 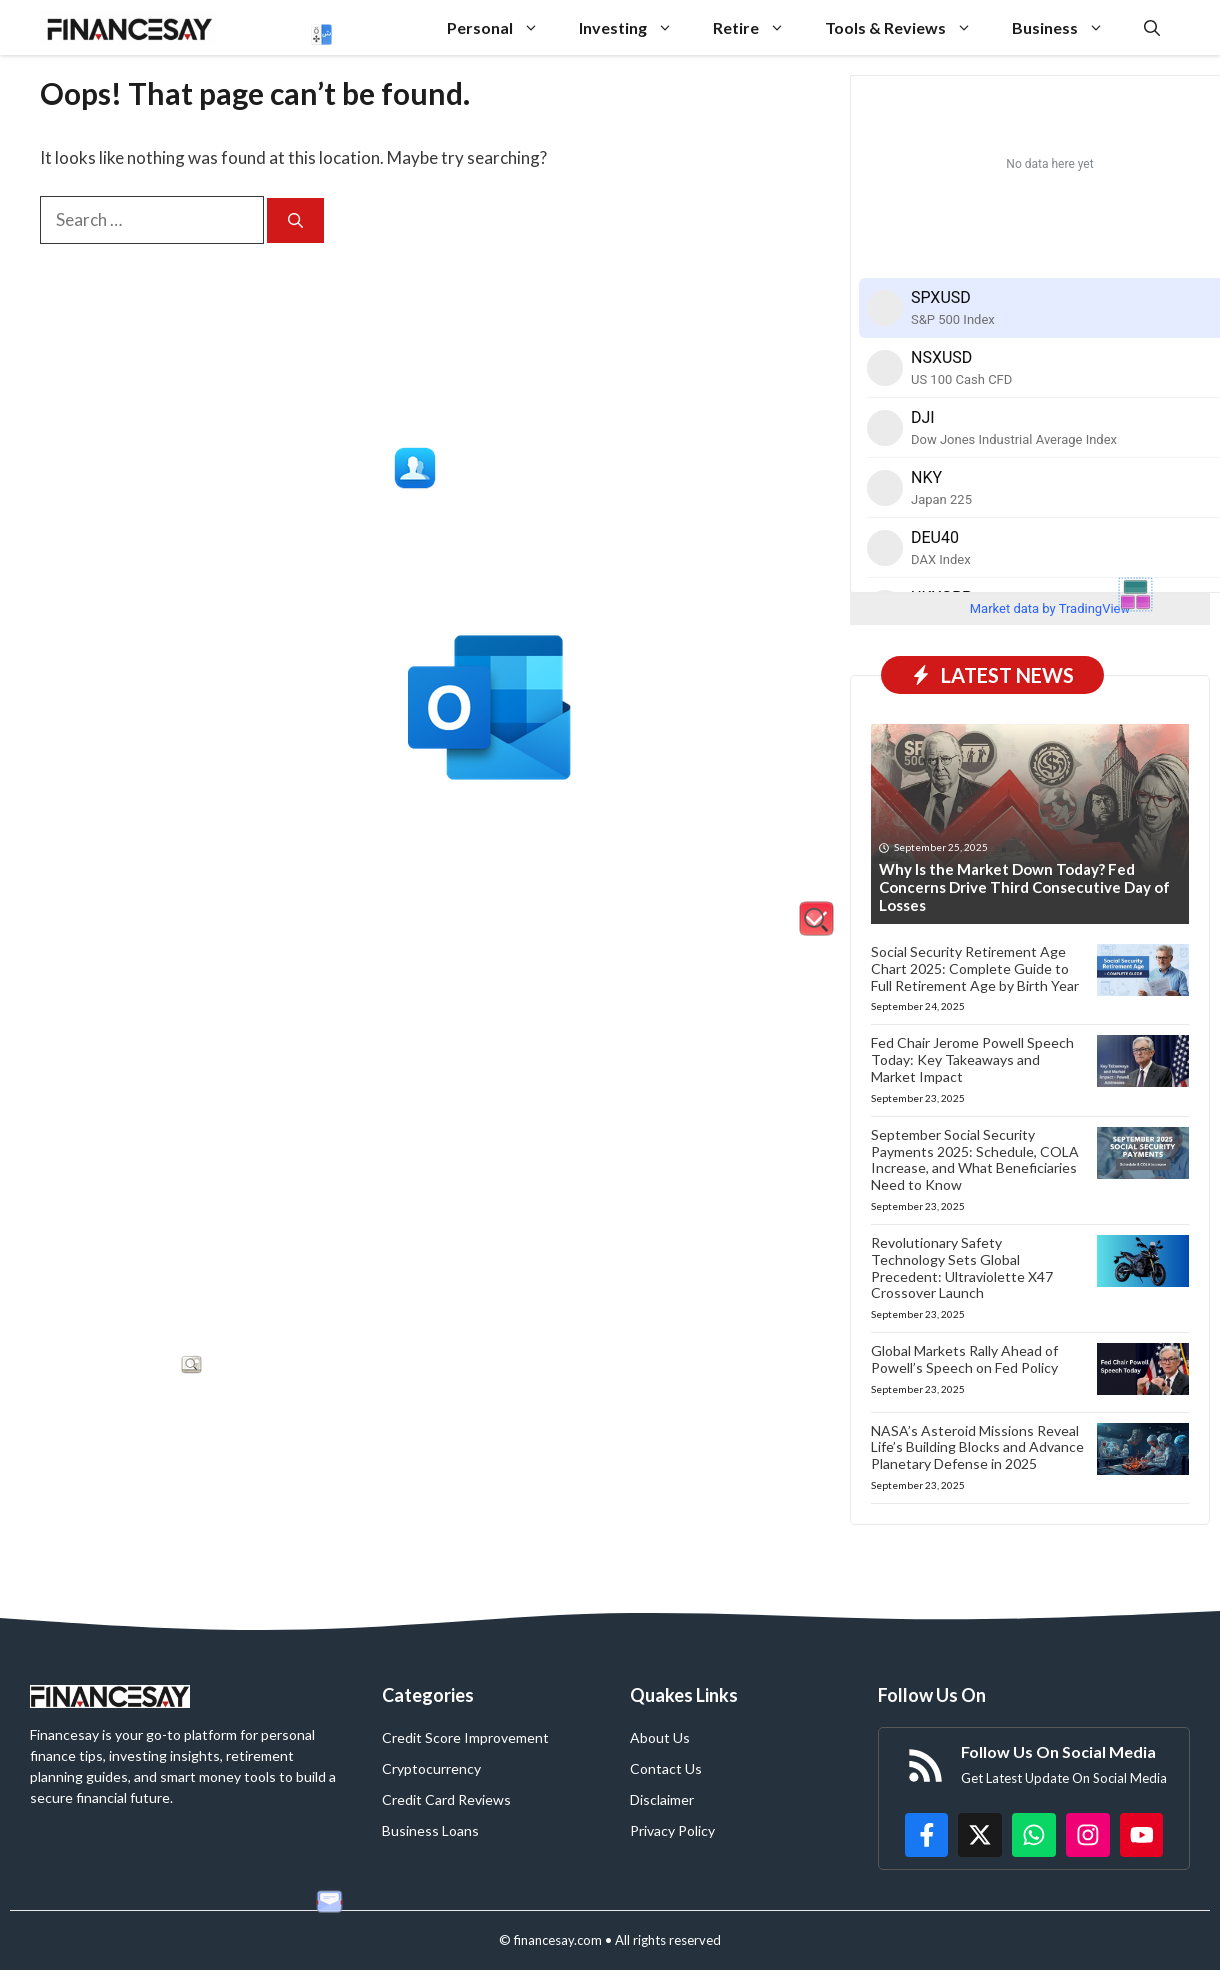 What do you see at coordinates (415, 468) in the screenshot?
I see `access contacts or user directory` at bounding box center [415, 468].